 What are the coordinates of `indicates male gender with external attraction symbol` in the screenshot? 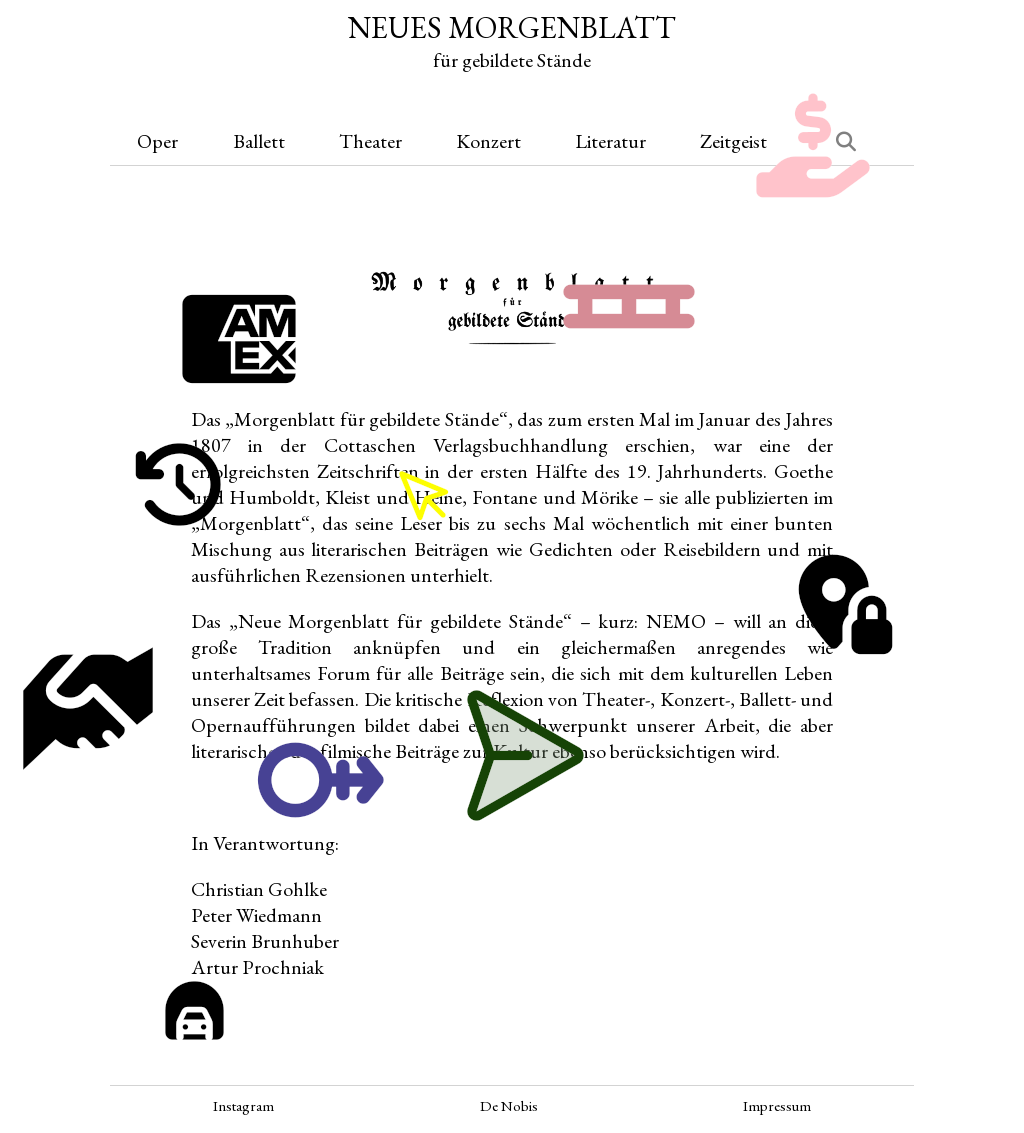 It's located at (319, 780).